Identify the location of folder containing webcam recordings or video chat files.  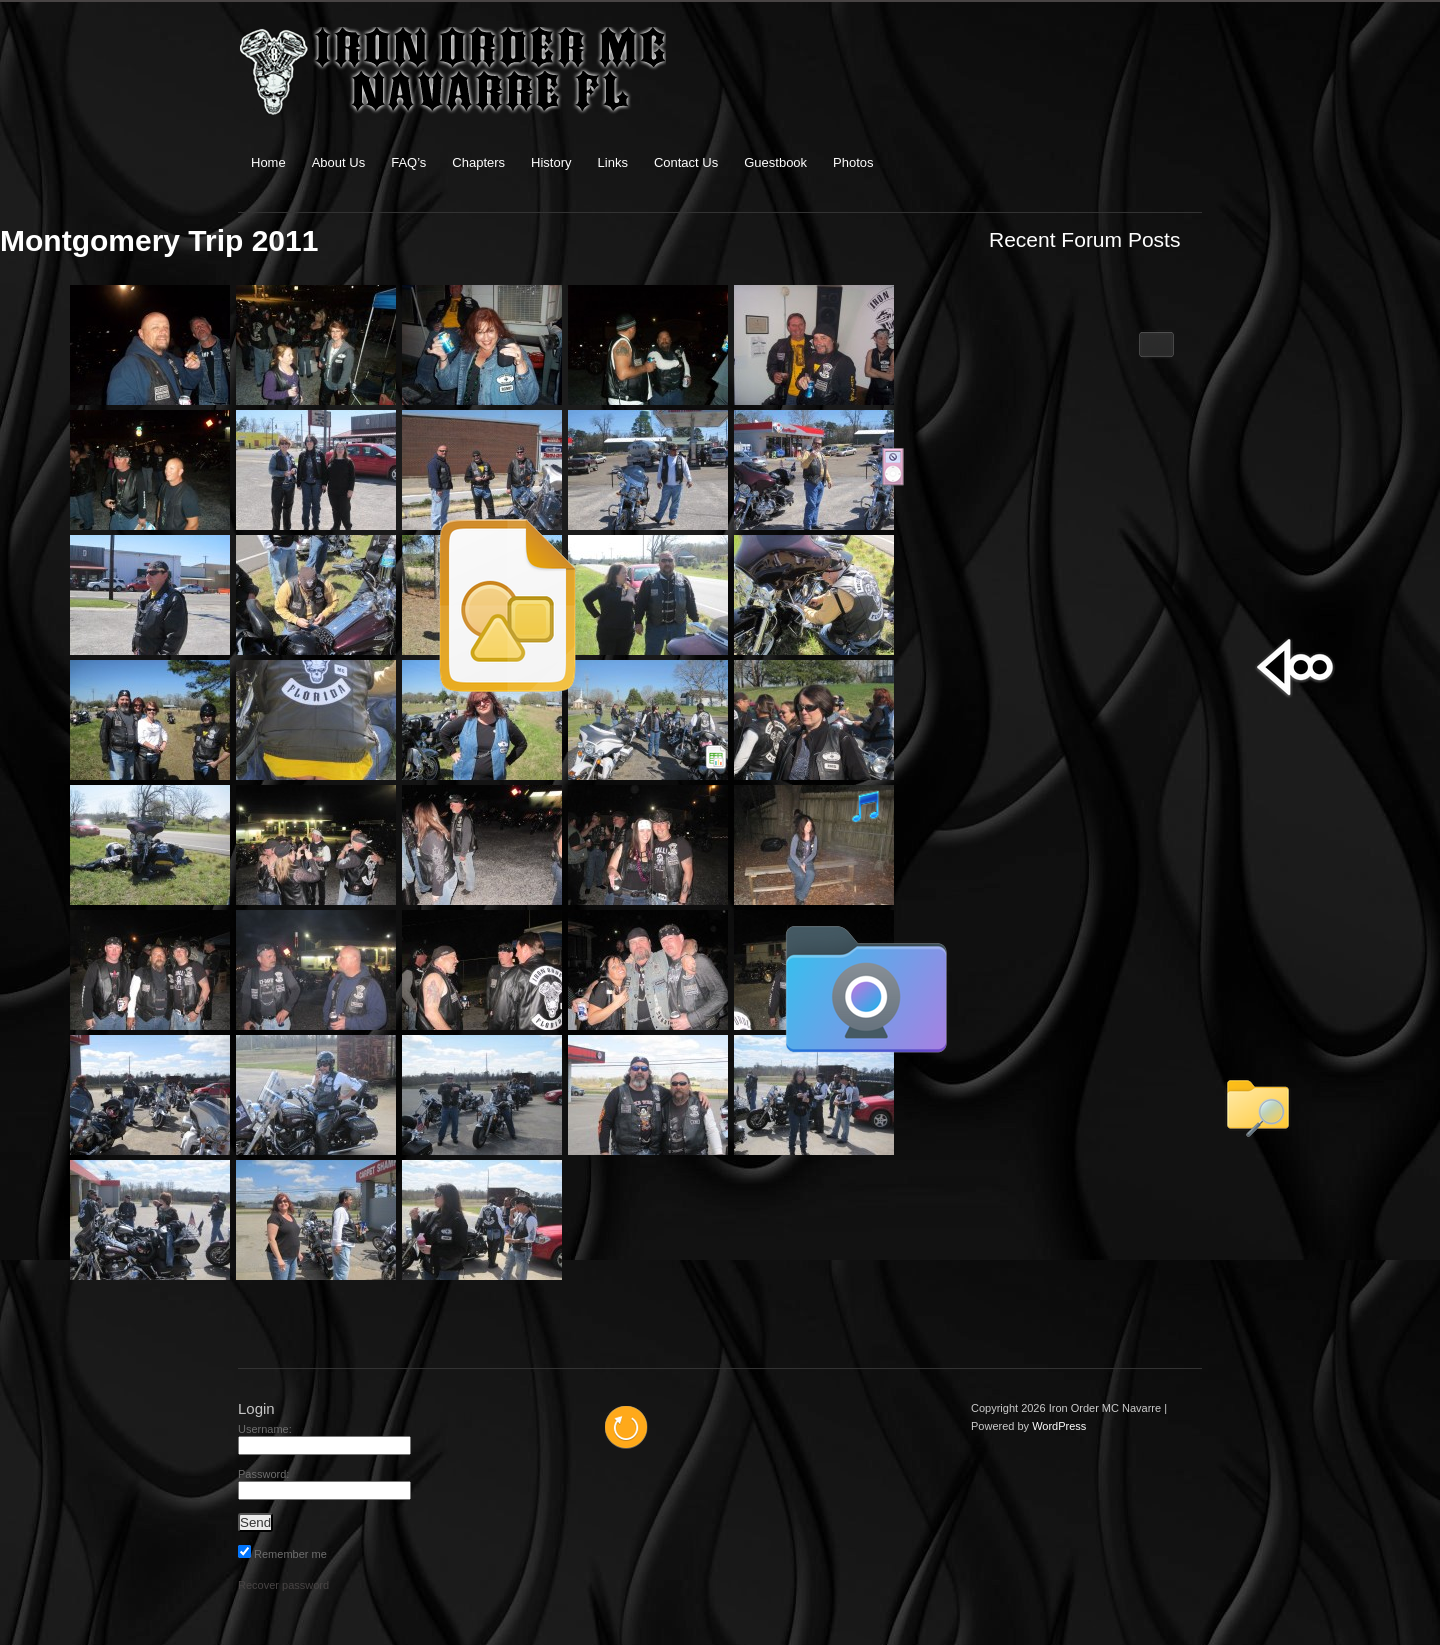
(865, 993).